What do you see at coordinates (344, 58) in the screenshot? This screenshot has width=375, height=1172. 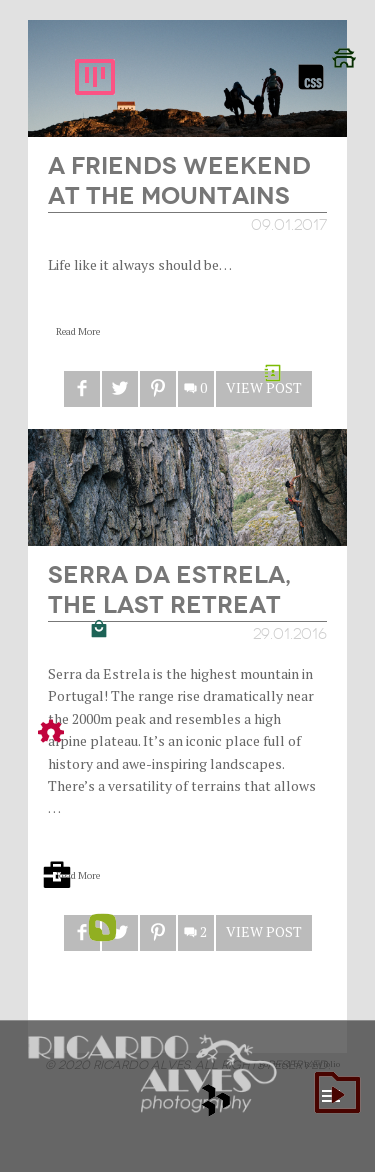 I see `view historical landmarks or monuments` at bounding box center [344, 58].